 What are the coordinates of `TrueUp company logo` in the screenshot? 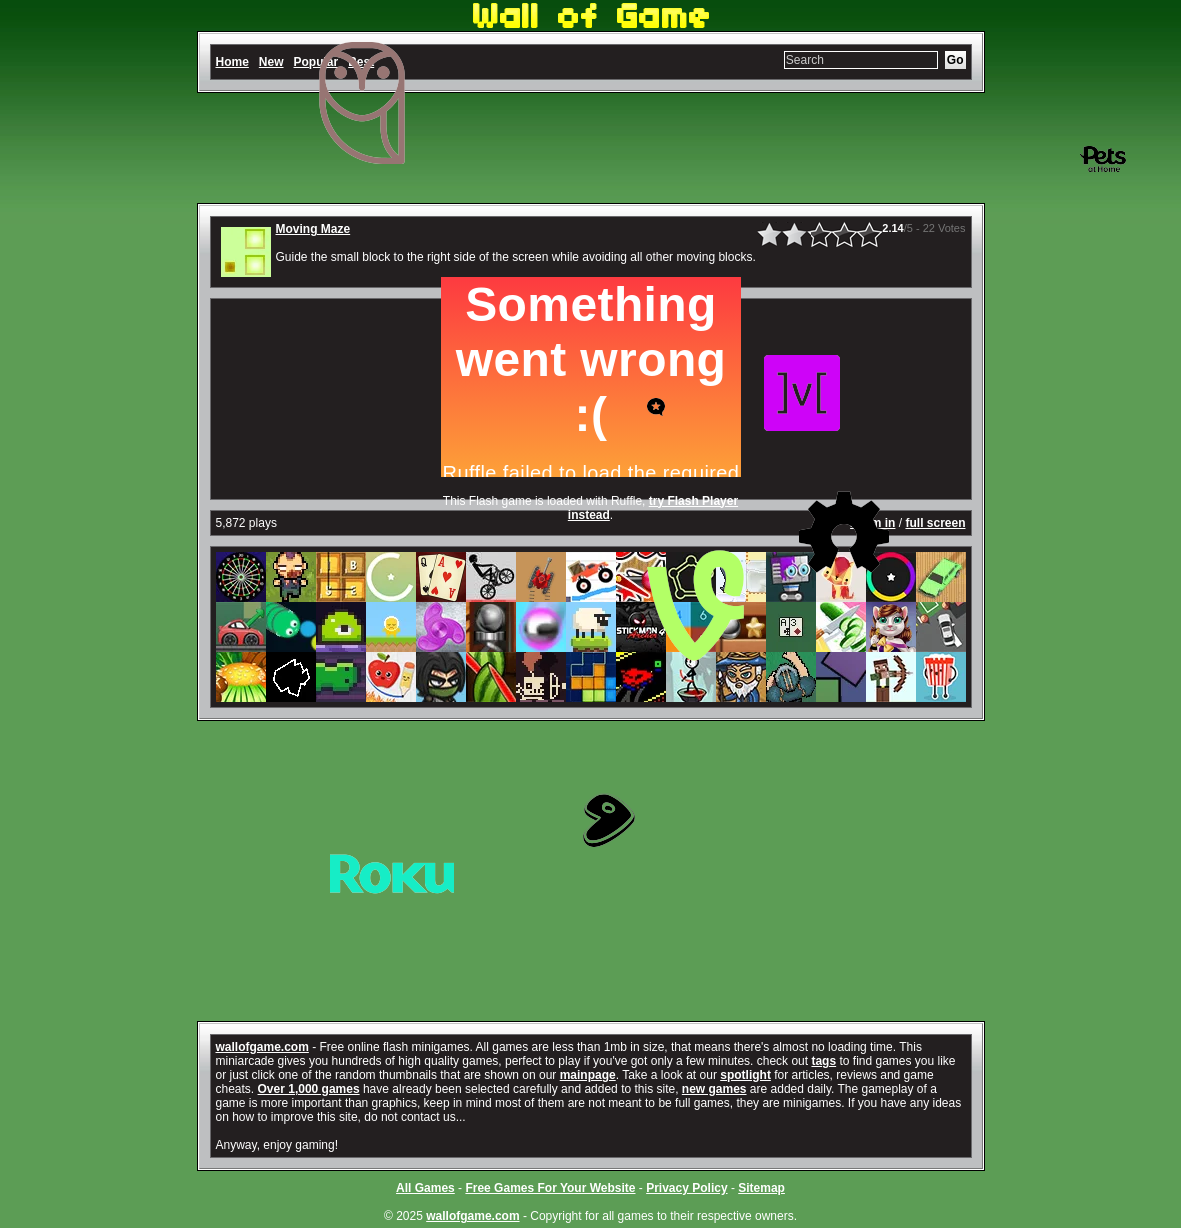 It's located at (362, 103).